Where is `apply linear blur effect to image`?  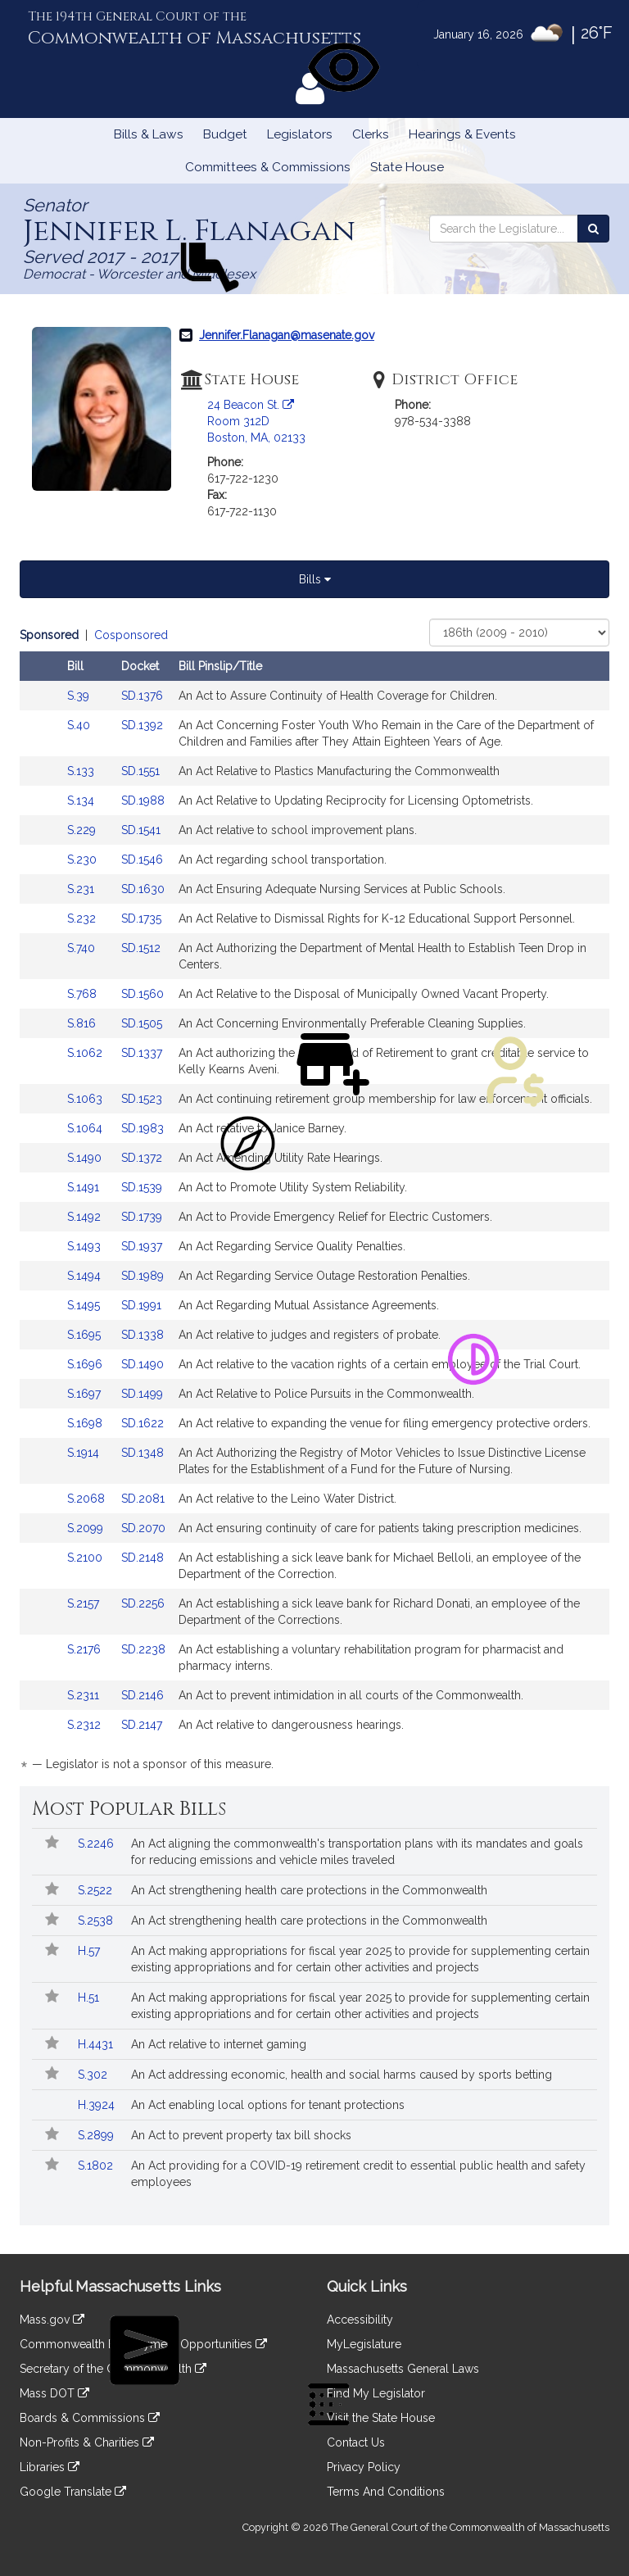 apply linear blur effect to image is located at coordinates (328, 2404).